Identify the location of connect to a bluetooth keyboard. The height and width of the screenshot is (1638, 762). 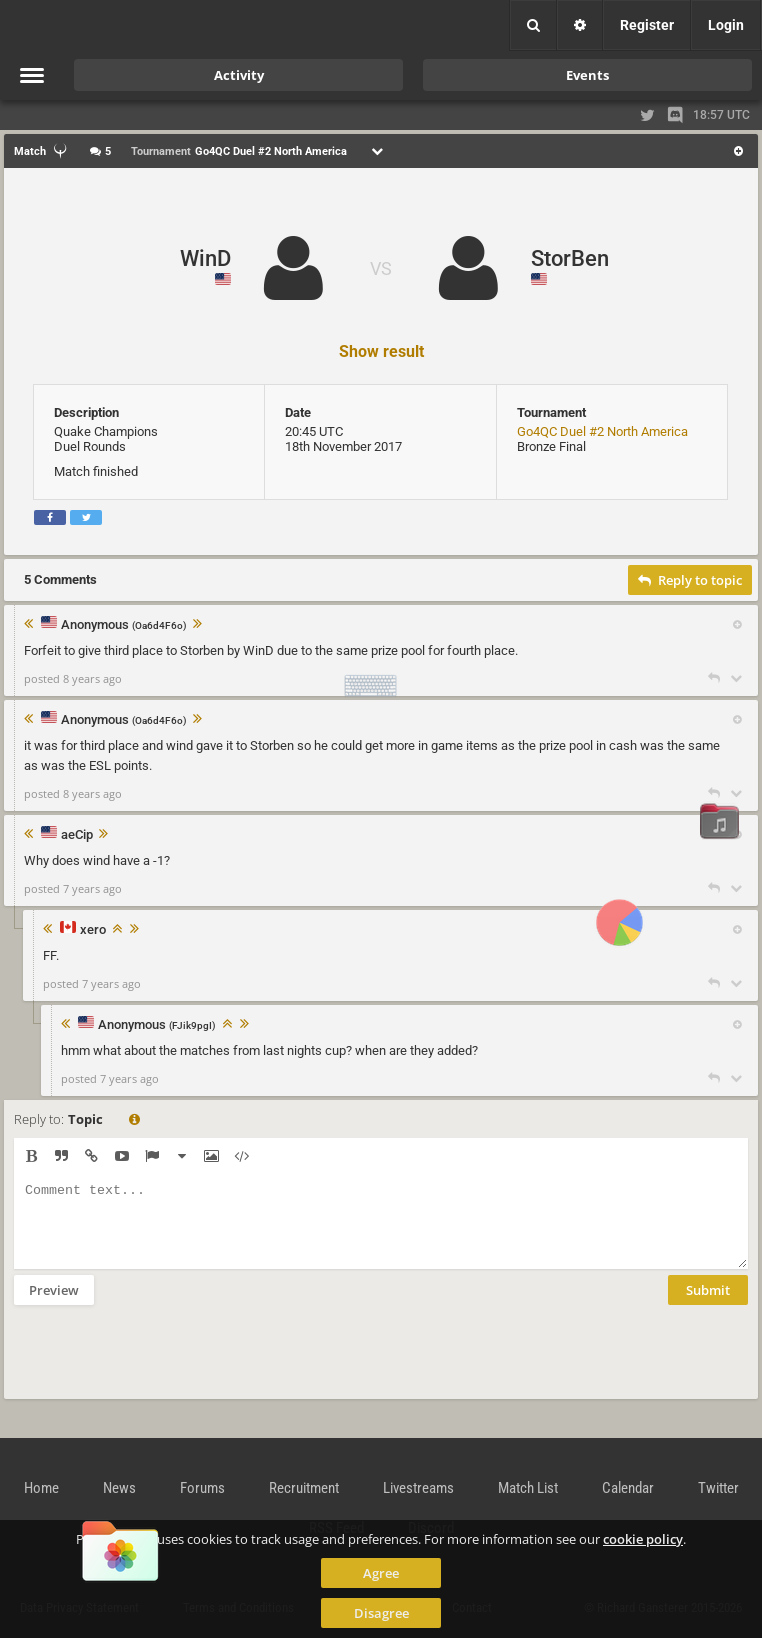
(370, 685).